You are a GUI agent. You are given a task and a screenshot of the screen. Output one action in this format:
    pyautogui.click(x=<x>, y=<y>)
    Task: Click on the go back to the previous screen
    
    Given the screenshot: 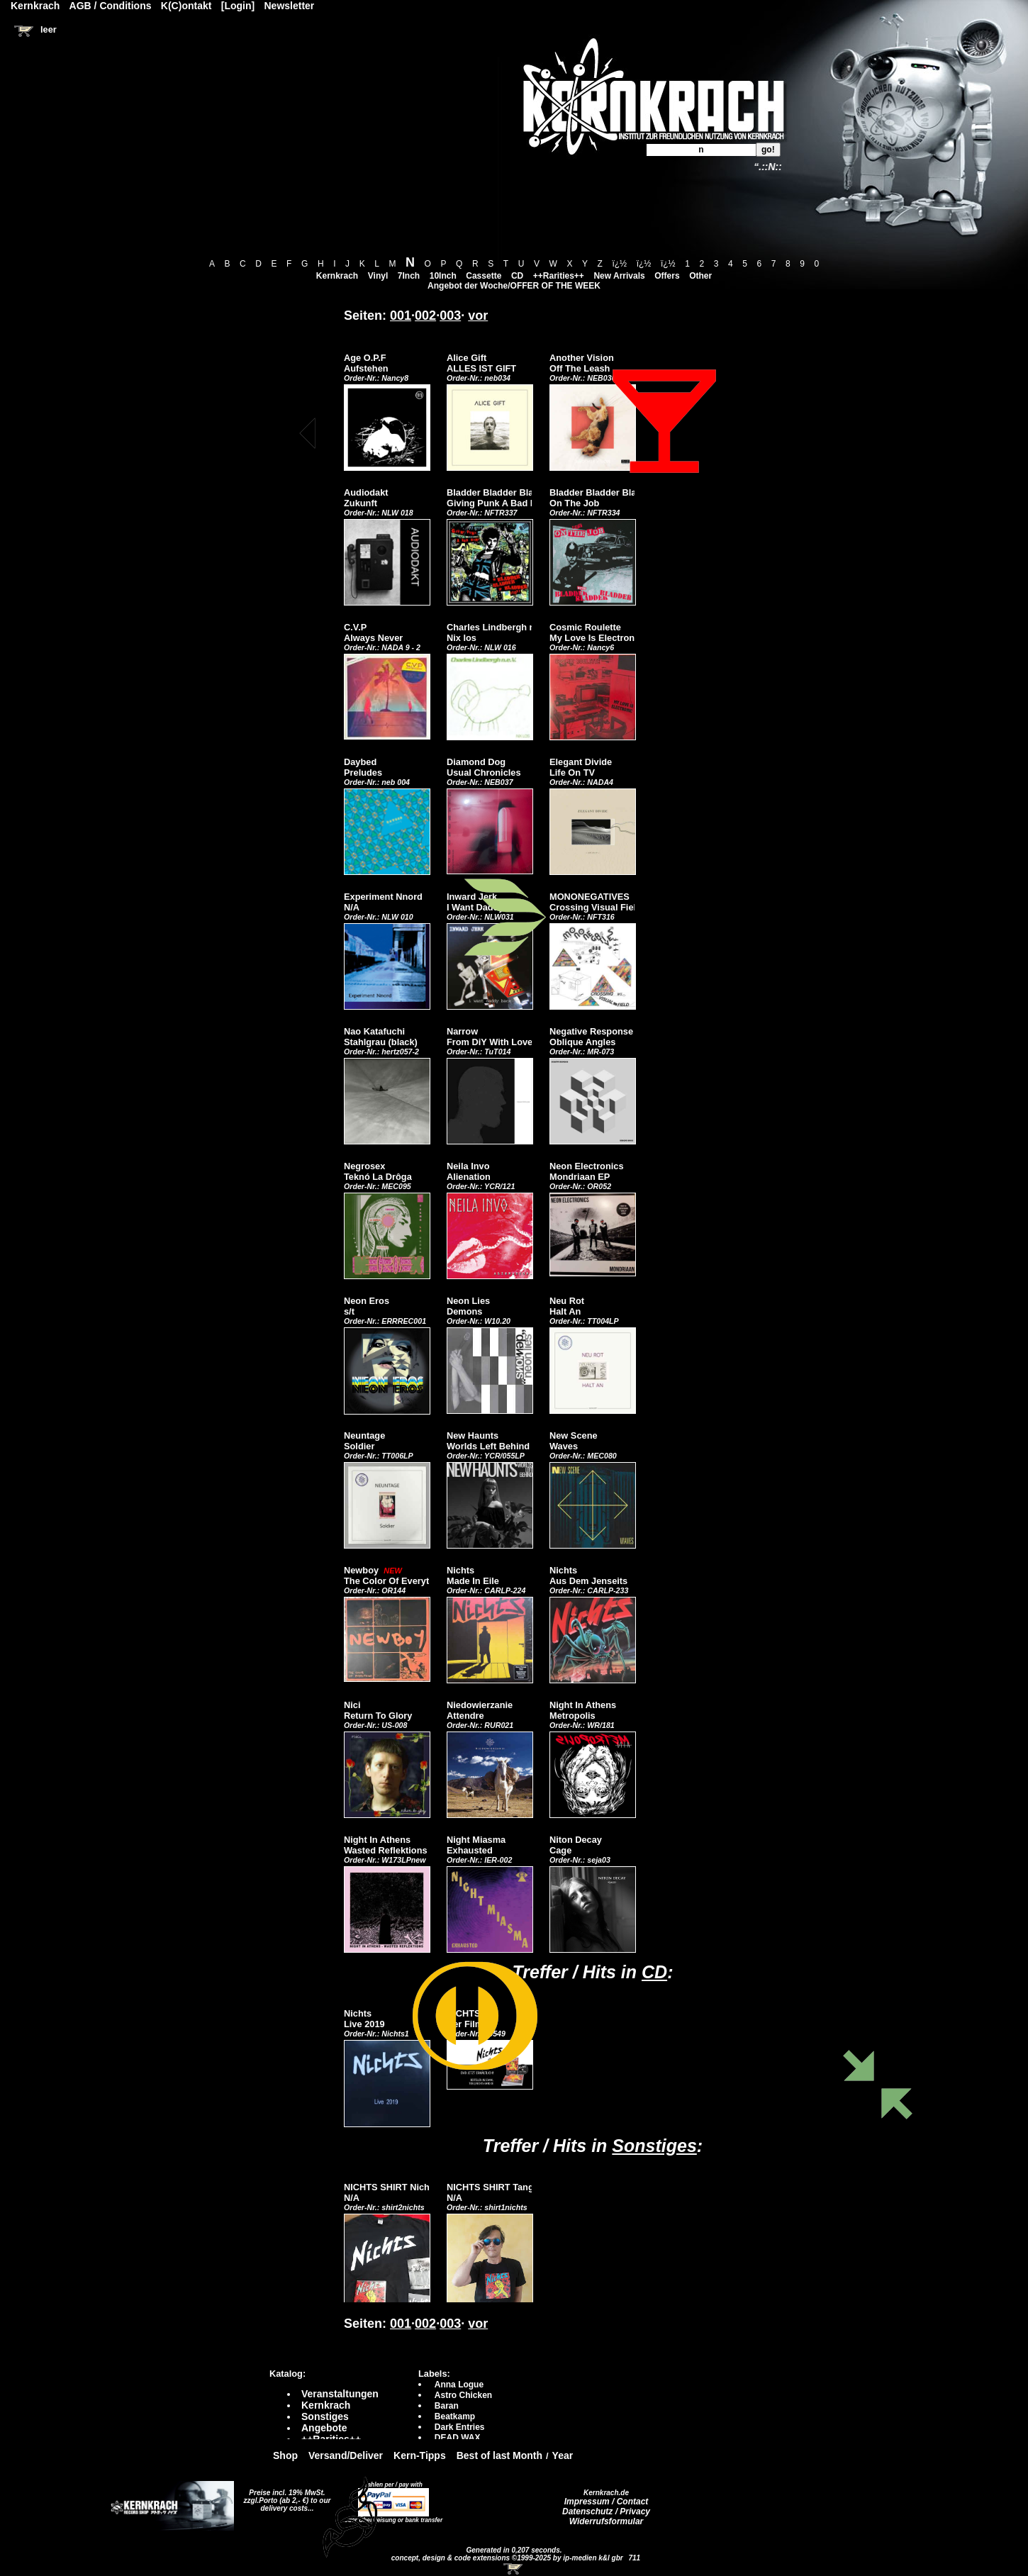 What is the action you would take?
    pyautogui.click(x=310, y=433)
    